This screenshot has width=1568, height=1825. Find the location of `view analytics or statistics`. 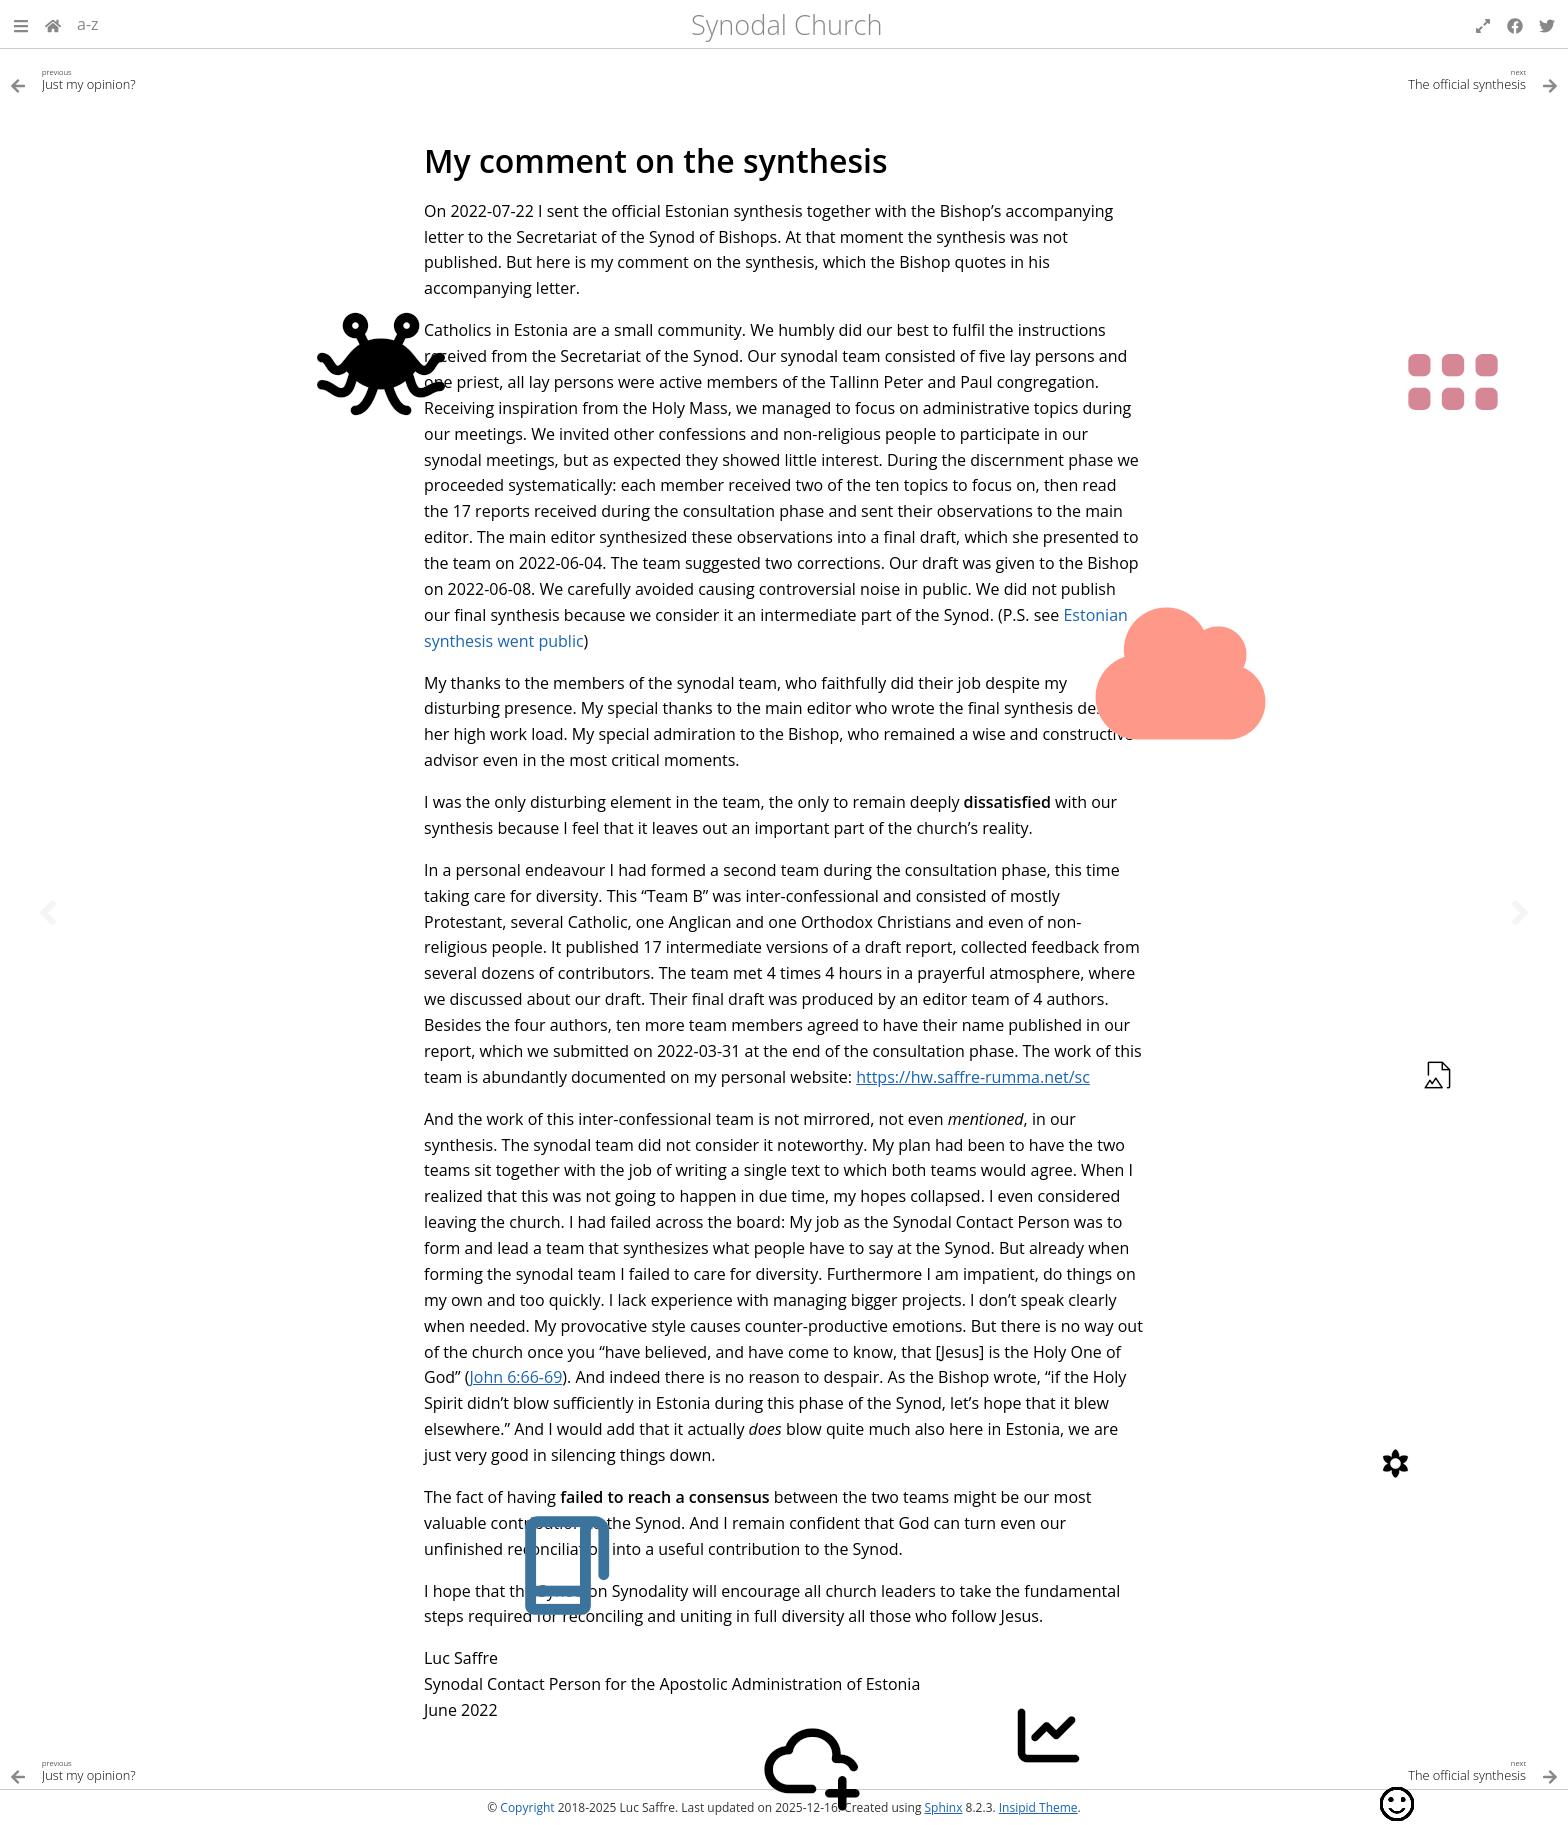

view analytics or statistics is located at coordinates (1048, 1735).